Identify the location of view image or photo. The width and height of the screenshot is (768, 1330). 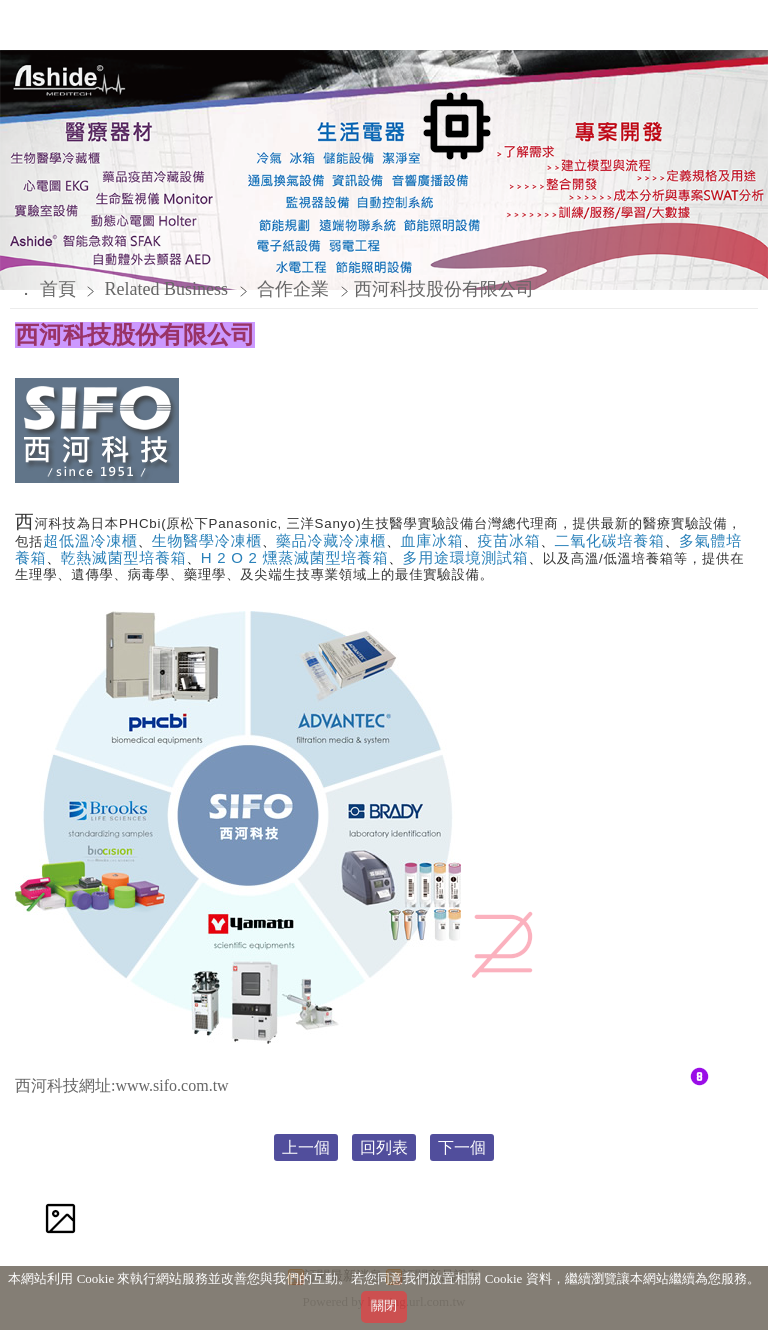
(60, 1218).